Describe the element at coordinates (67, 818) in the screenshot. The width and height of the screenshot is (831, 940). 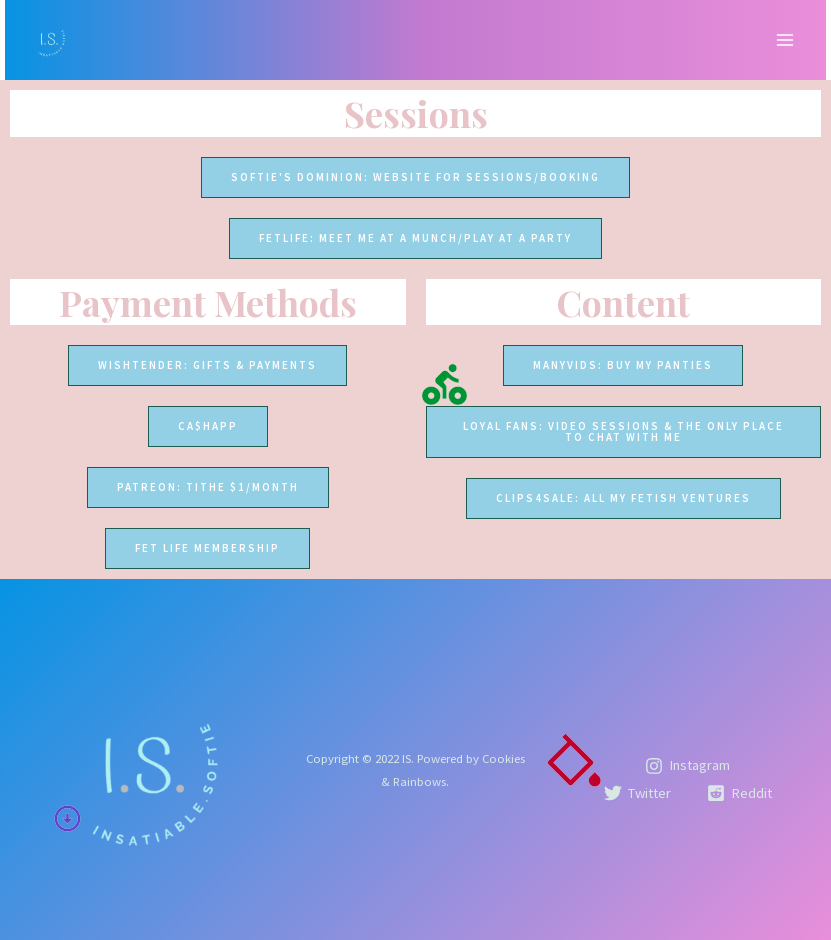
I see `download a file or content` at that location.